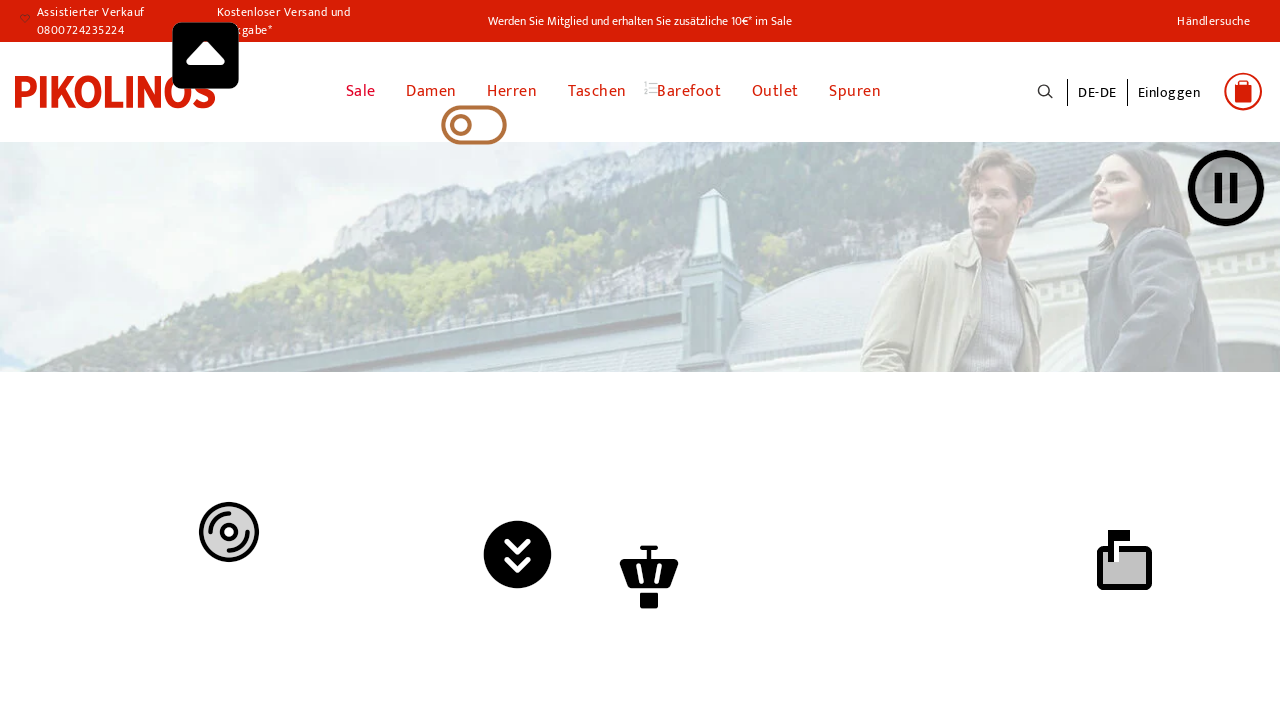 The width and height of the screenshot is (1280, 720). What do you see at coordinates (474, 125) in the screenshot?
I see `toggle switch in off position` at bounding box center [474, 125].